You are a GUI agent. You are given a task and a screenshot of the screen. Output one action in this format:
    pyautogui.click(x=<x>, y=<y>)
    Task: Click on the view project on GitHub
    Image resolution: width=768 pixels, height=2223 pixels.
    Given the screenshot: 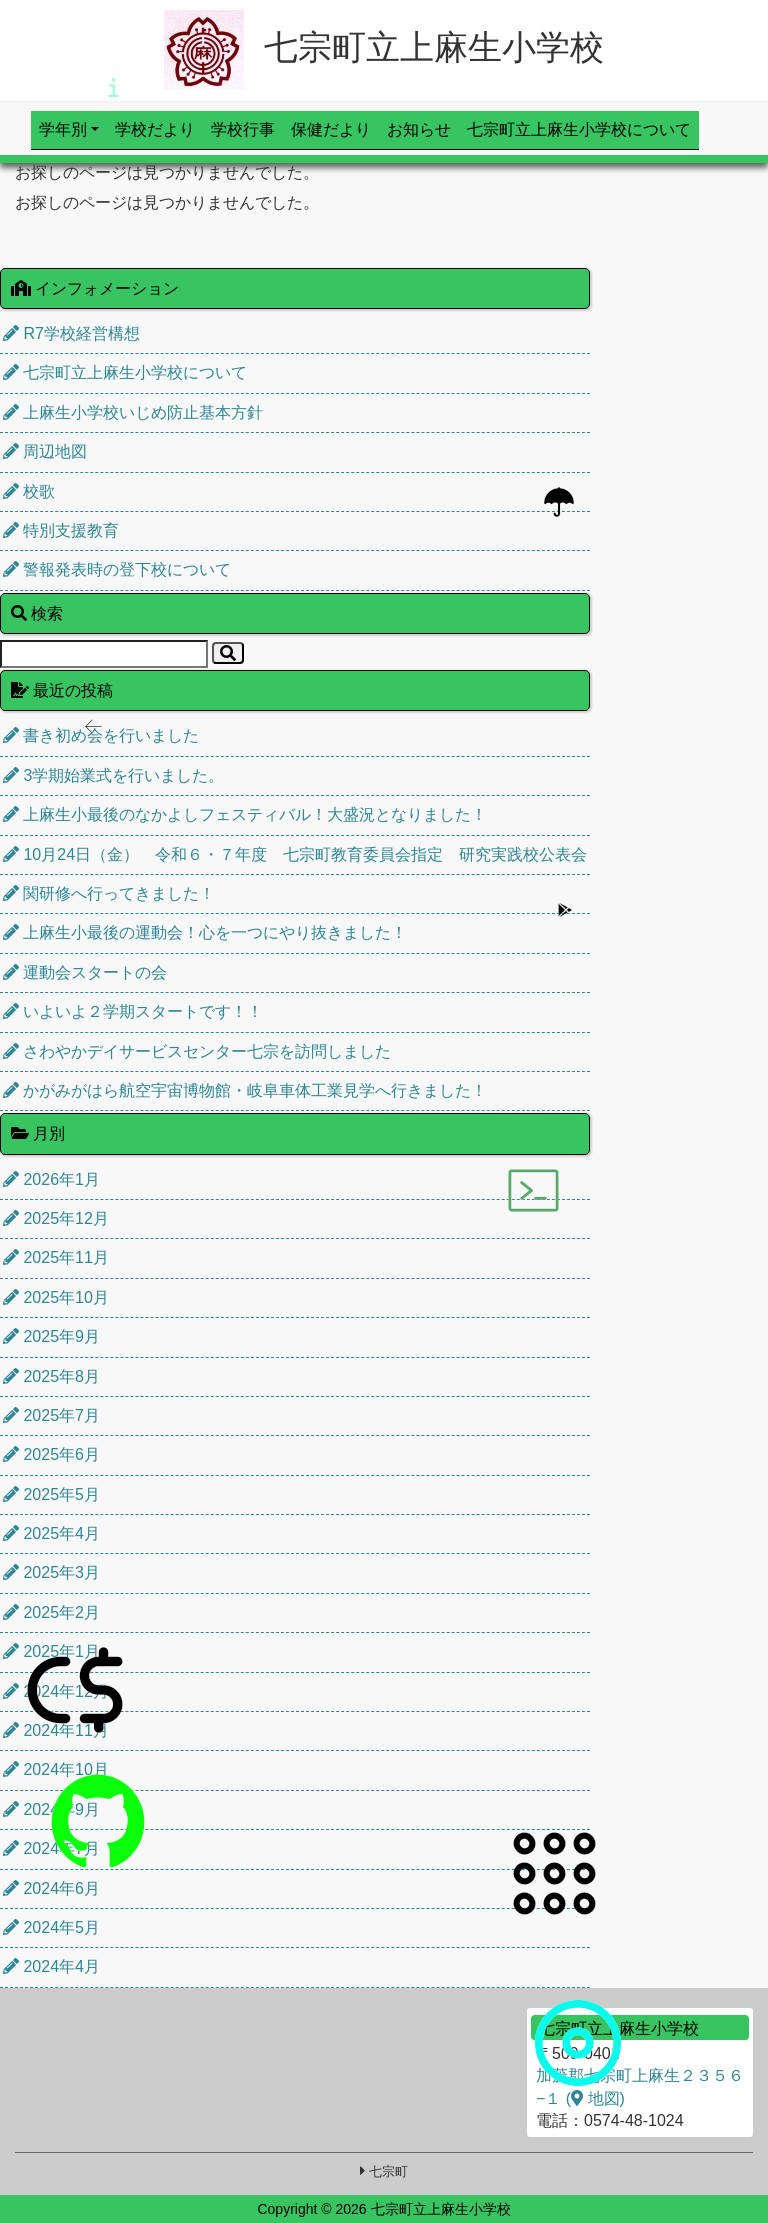 What is the action you would take?
    pyautogui.click(x=98, y=1821)
    